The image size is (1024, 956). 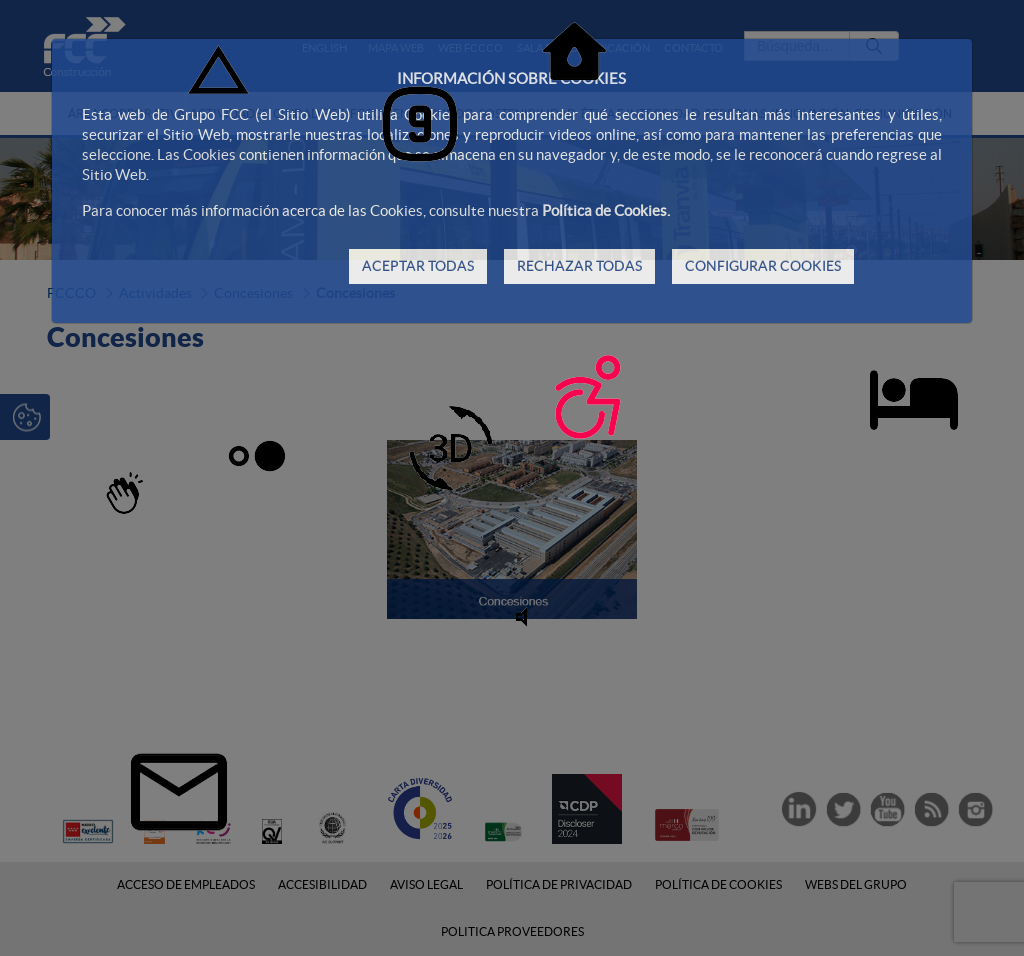 What do you see at coordinates (420, 124) in the screenshot?
I see `indicates 9 items or notifications` at bounding box center [420, 124].